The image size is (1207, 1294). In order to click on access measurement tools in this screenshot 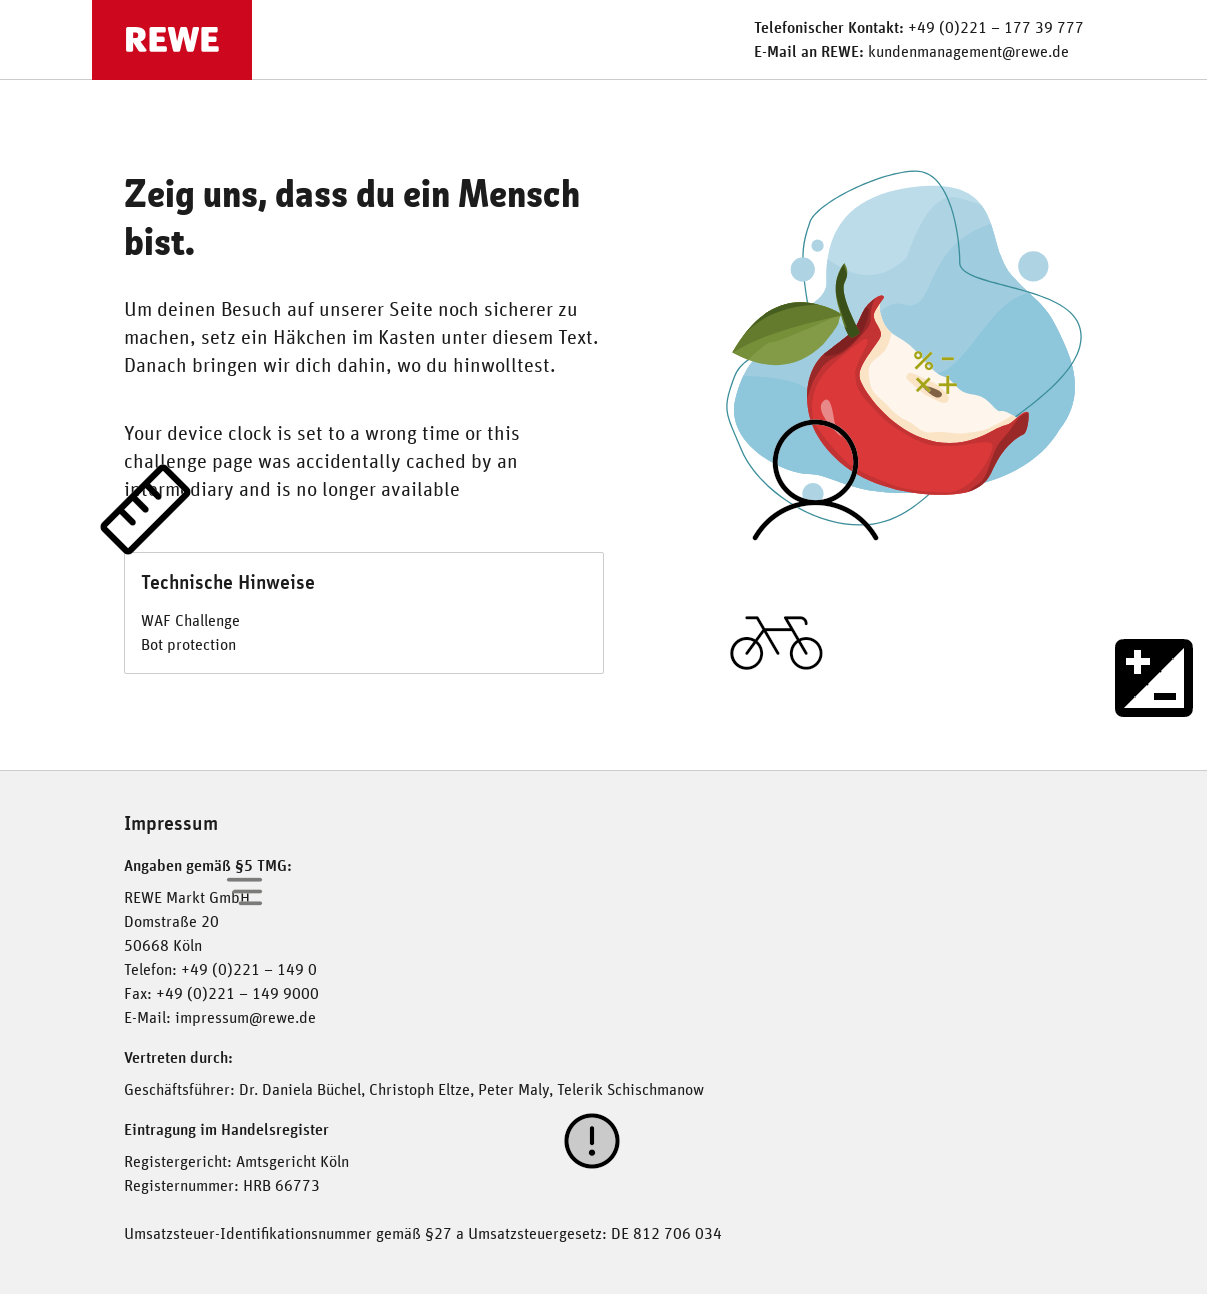, I will do `click(145, 509)`.